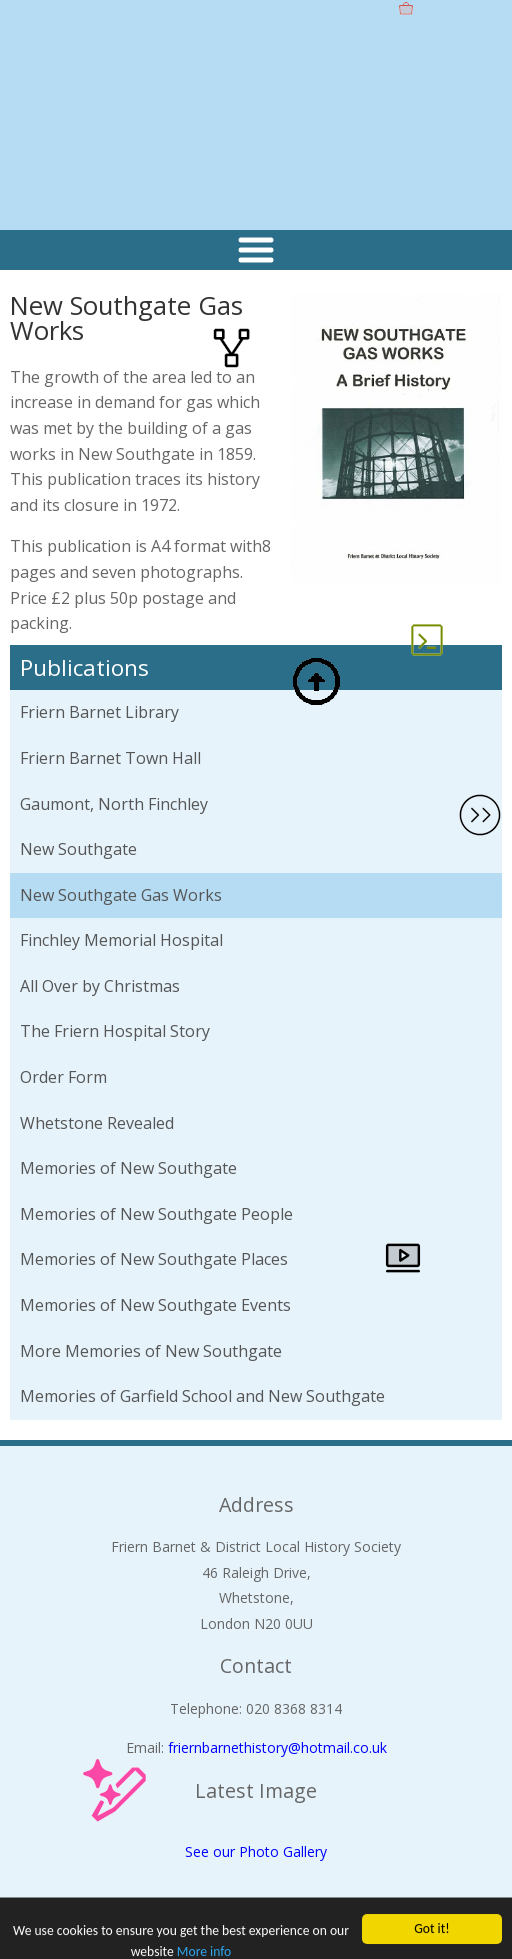  What do you see at coordinates (427, 640) in the screenshot?
I see `open the integrated terminal` at bounding box center [427, 640].